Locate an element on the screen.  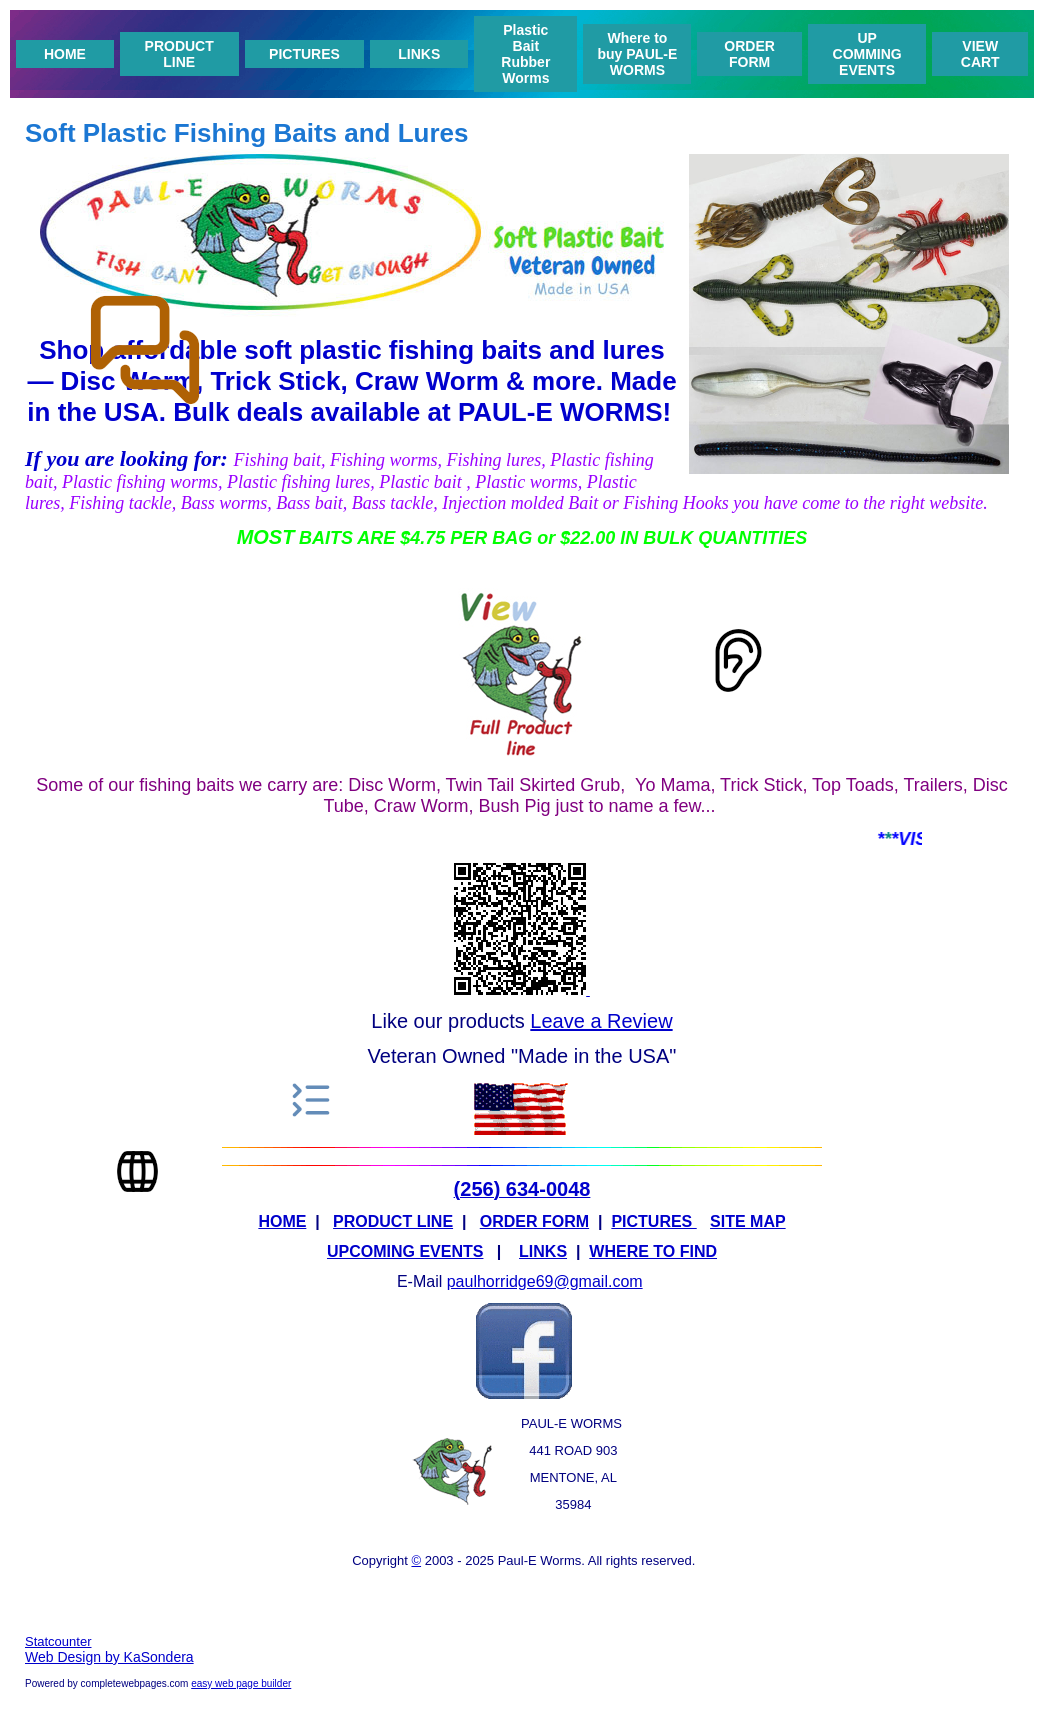
collapse or minimize list items is located at coordinates (311, 1100).